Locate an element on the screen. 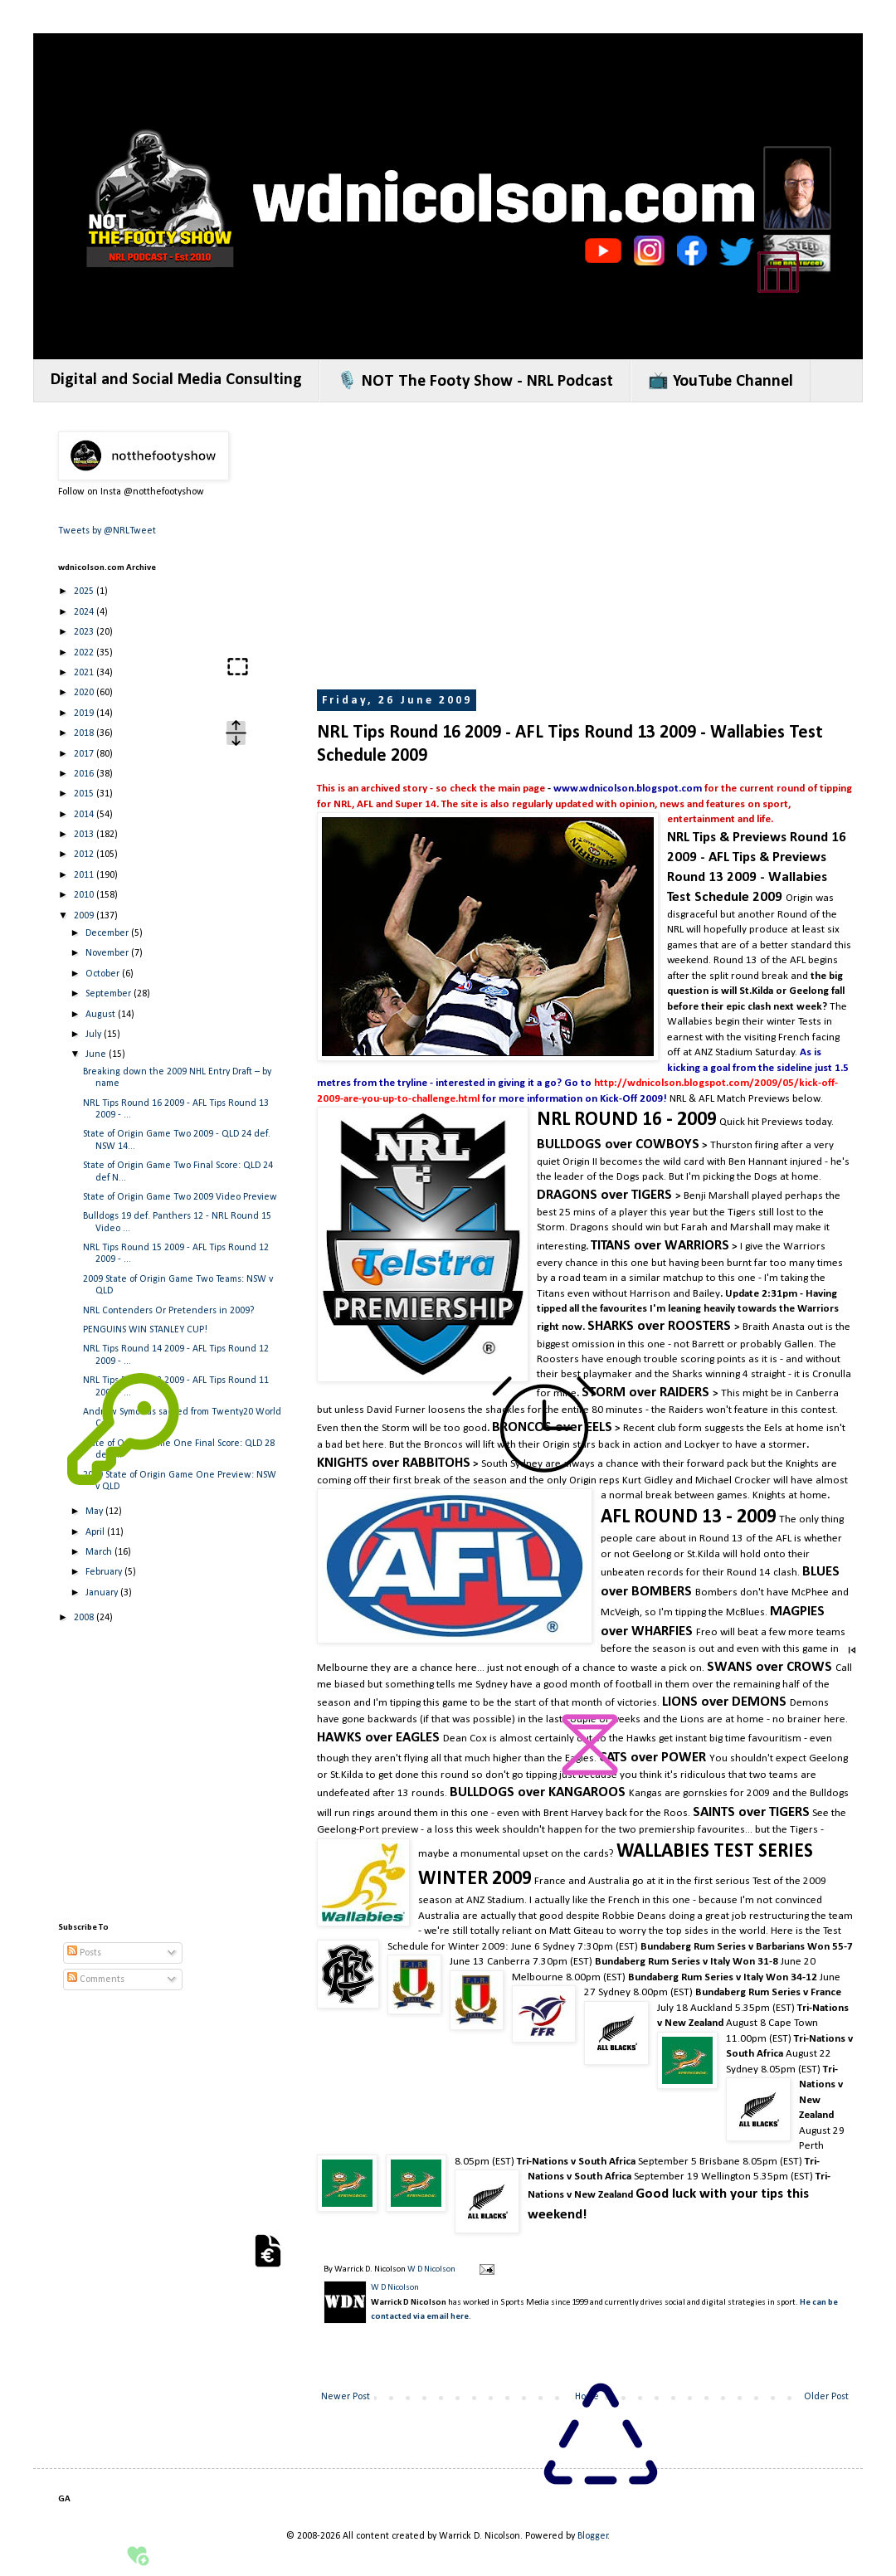  view euro currency document is located at coordinates (268, 2251).